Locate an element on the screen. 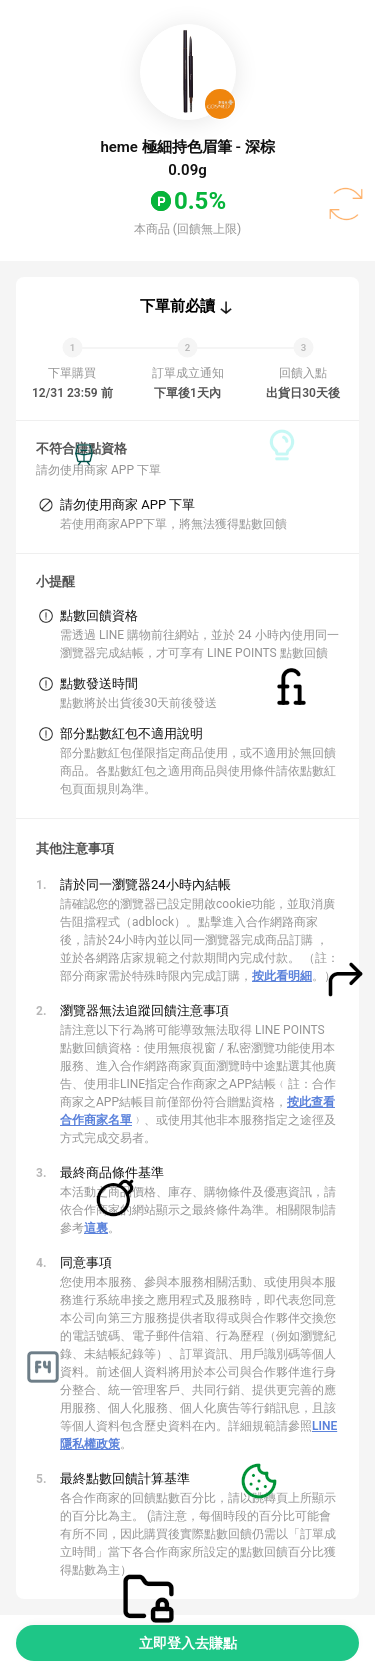  manage cookie preferences is located at coordinates (259, 1481).